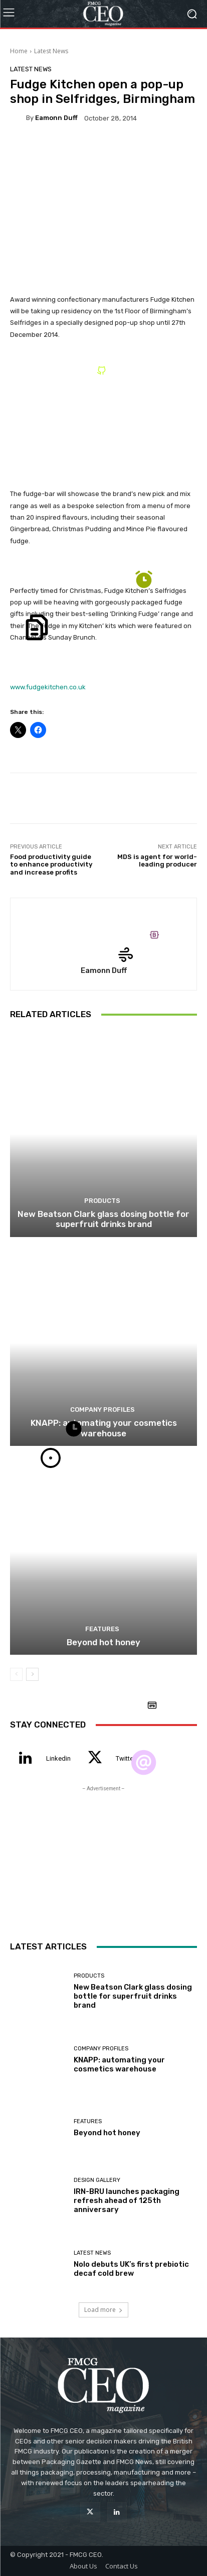  I want to click on view all files, so click(37, 628).